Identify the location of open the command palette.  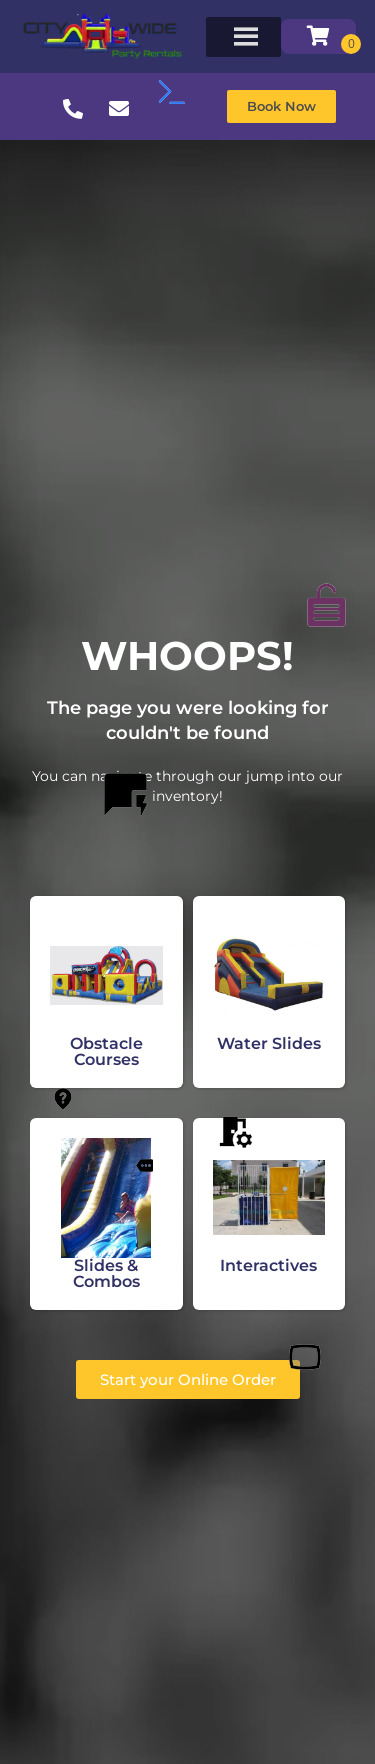
(171, 91).